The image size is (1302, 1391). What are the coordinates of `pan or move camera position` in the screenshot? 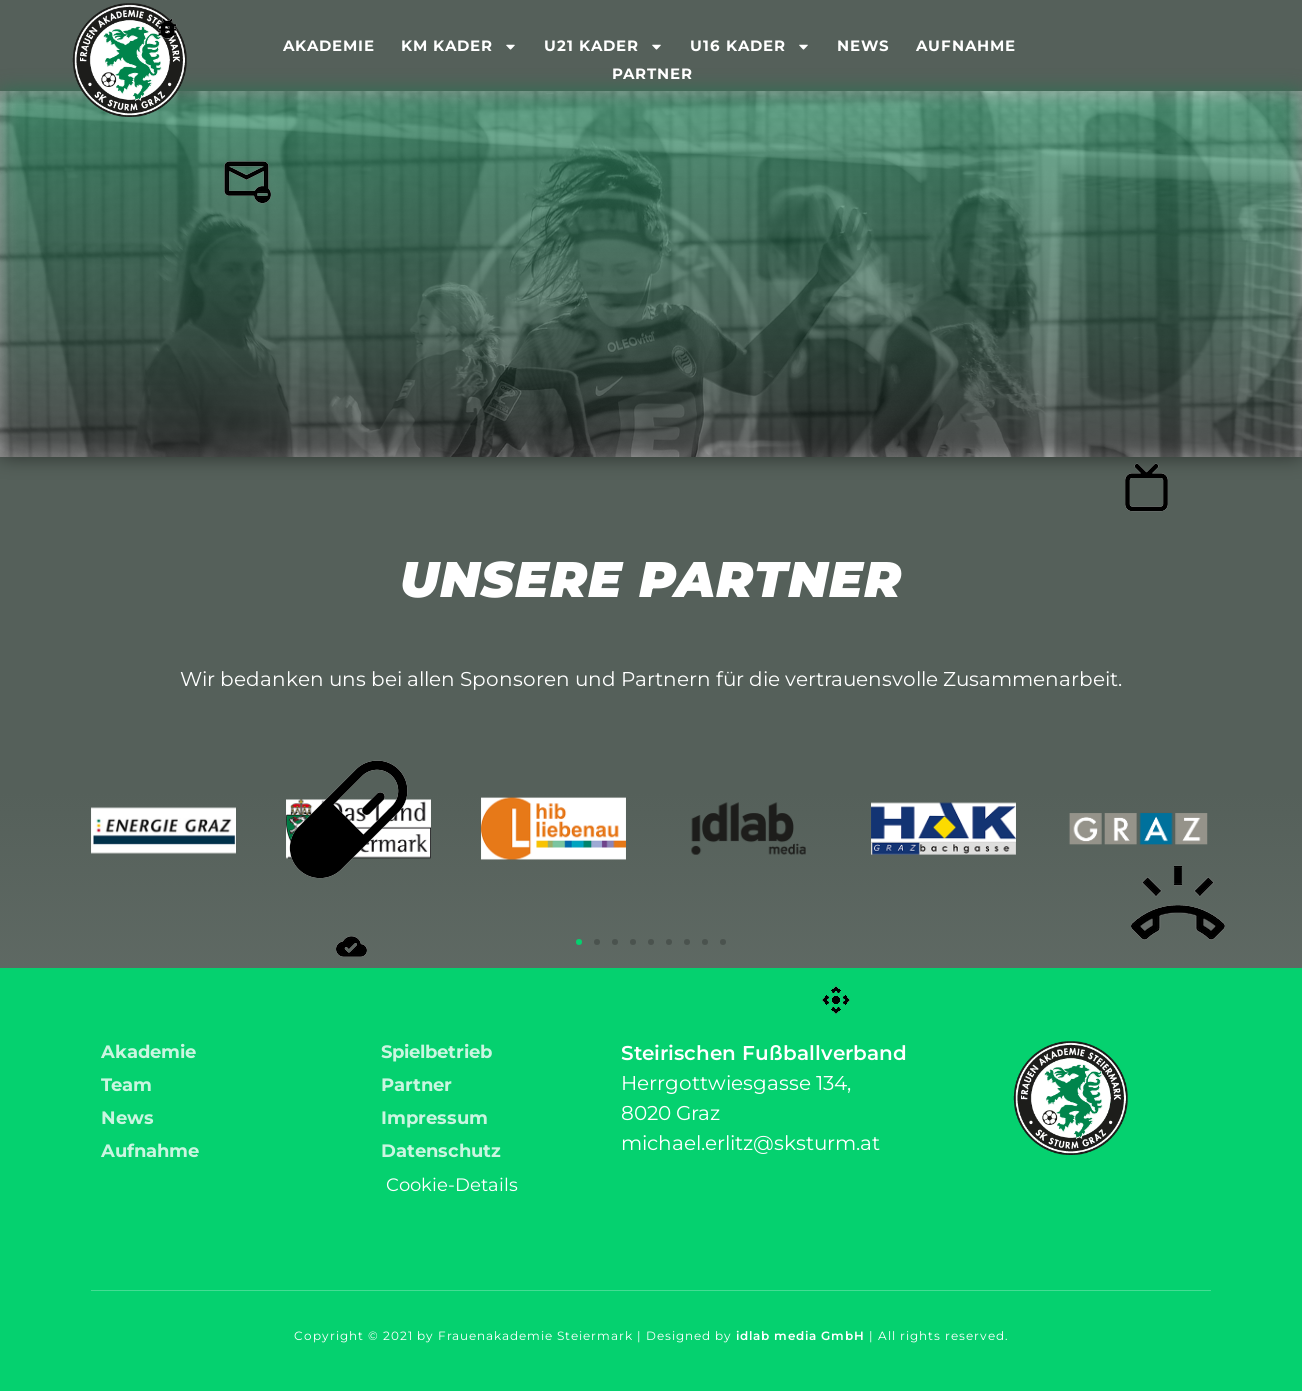 It's located at (836, 1000).